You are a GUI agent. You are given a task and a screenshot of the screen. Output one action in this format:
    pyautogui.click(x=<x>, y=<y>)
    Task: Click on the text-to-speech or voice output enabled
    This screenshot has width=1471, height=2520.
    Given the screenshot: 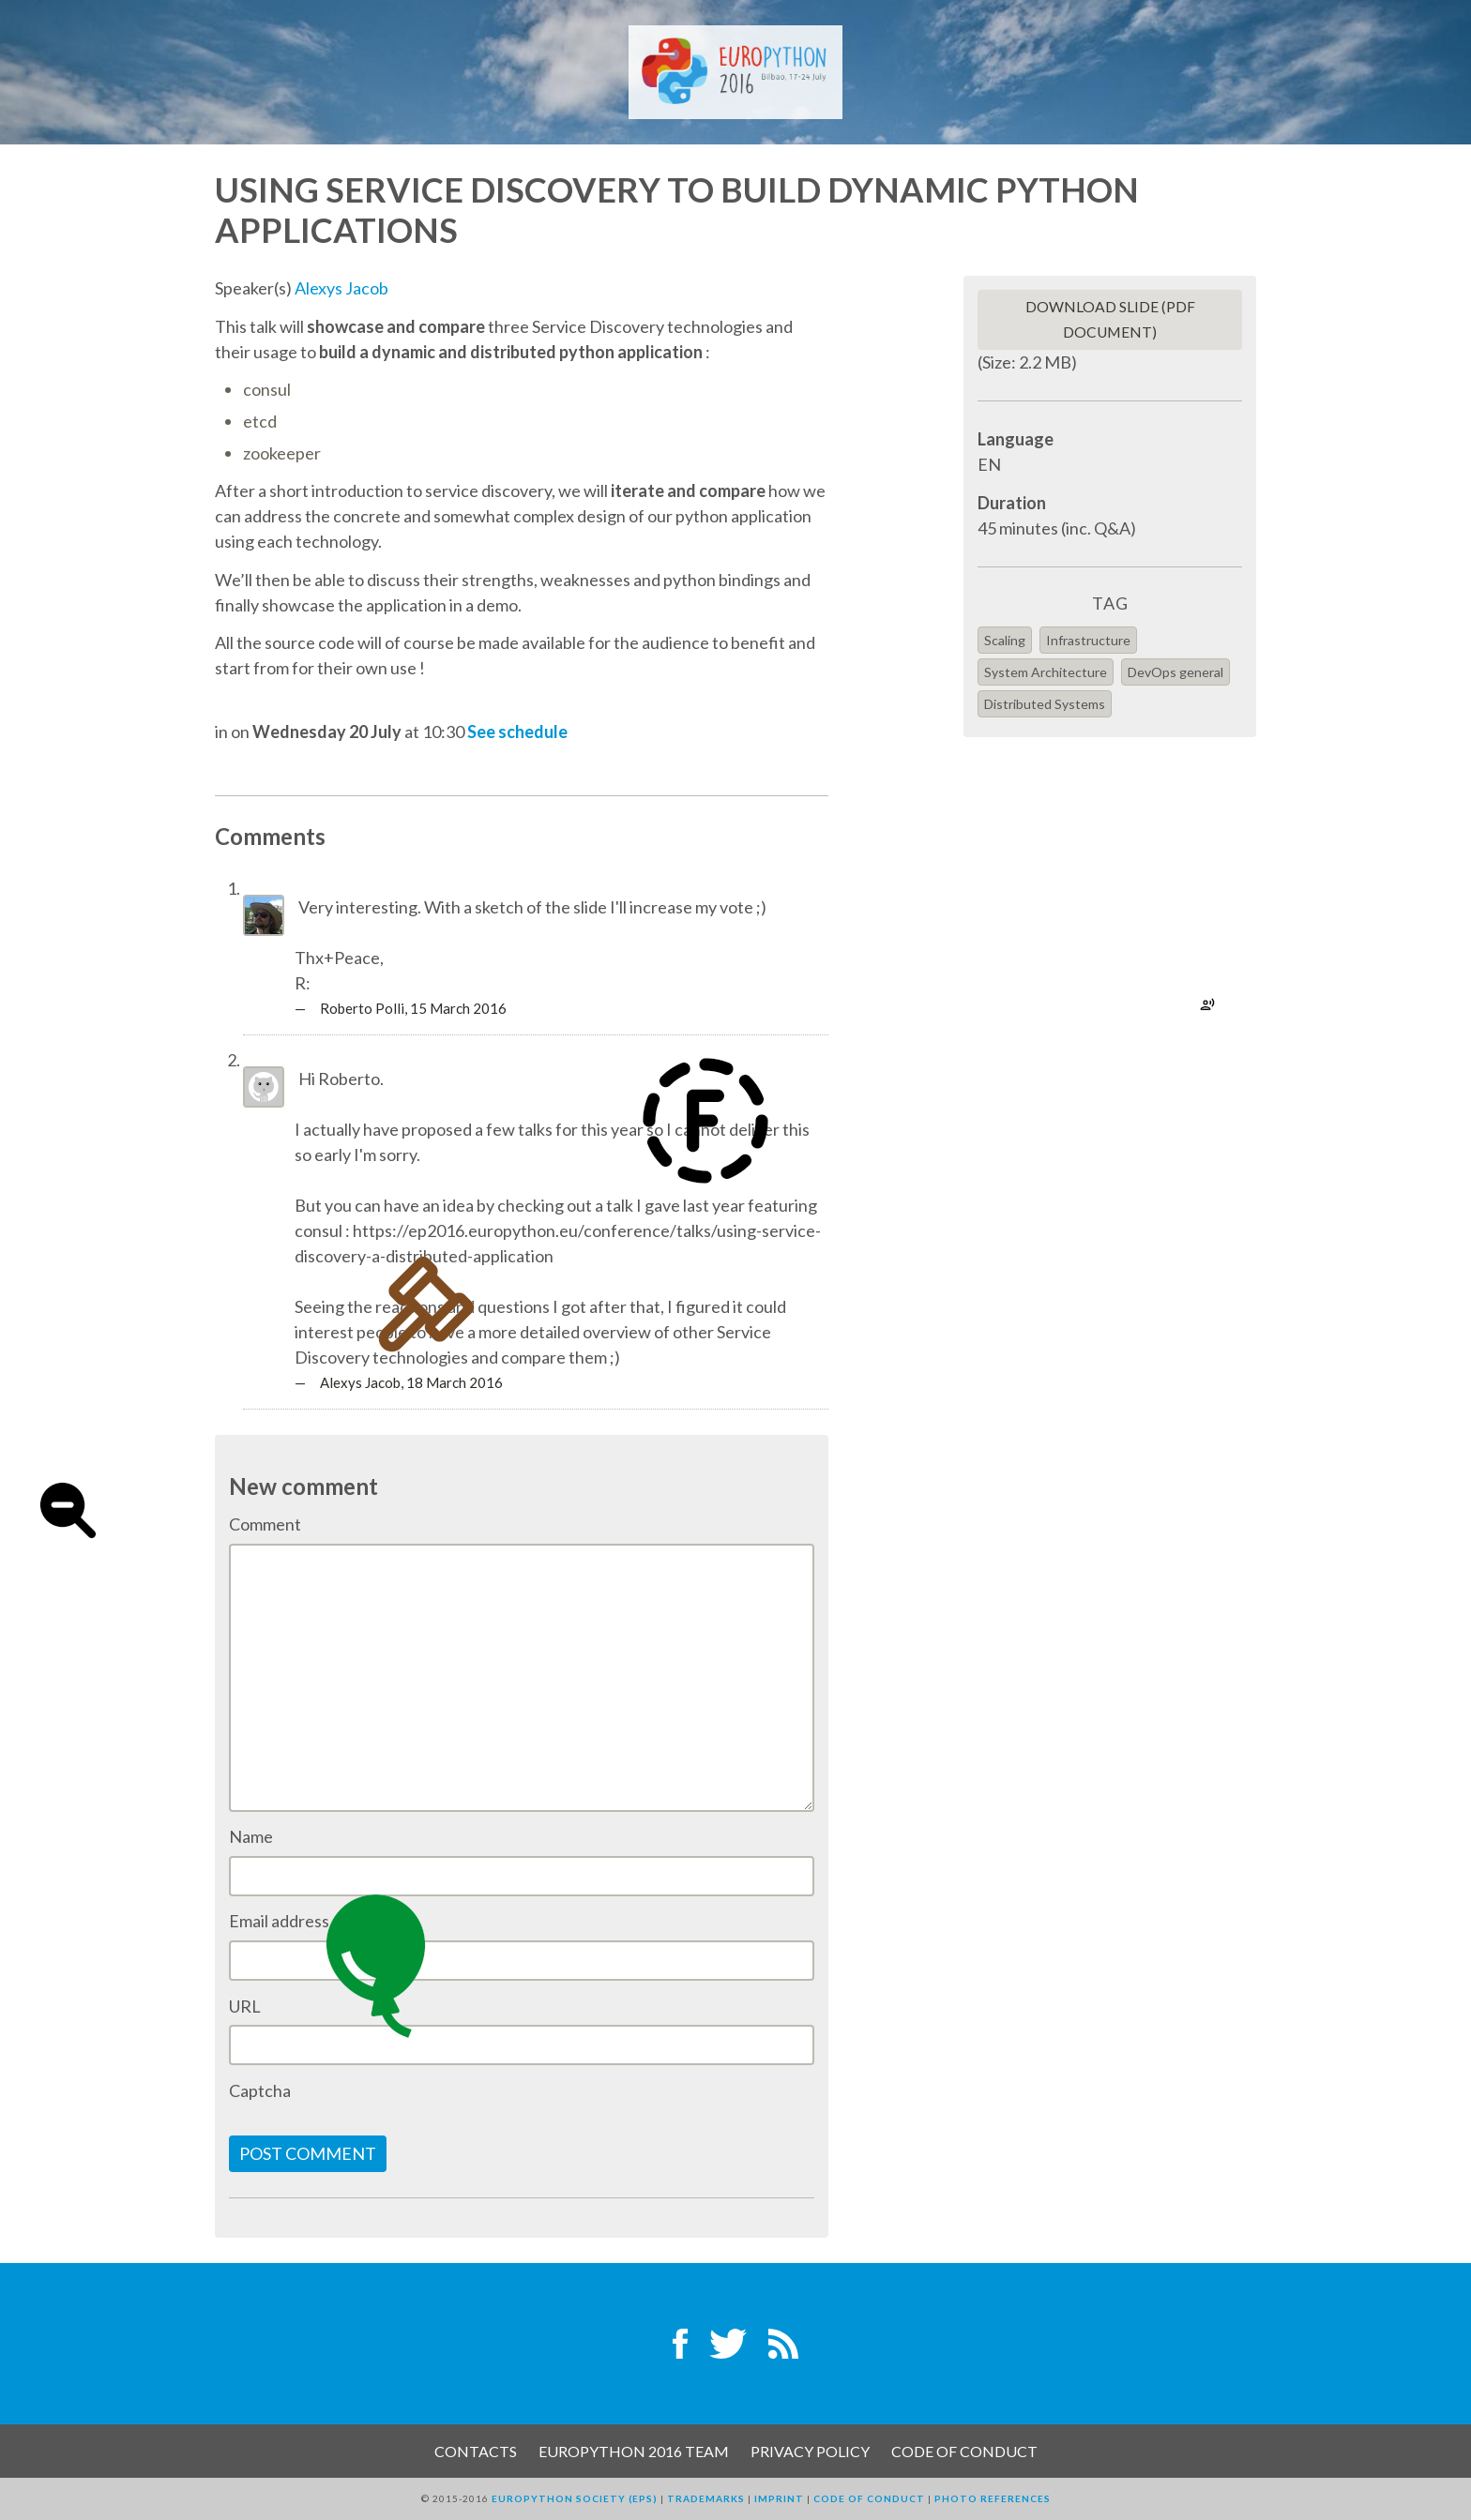 What is the action you would take?
    pyautogui.click(x=1207, y=1004)
    